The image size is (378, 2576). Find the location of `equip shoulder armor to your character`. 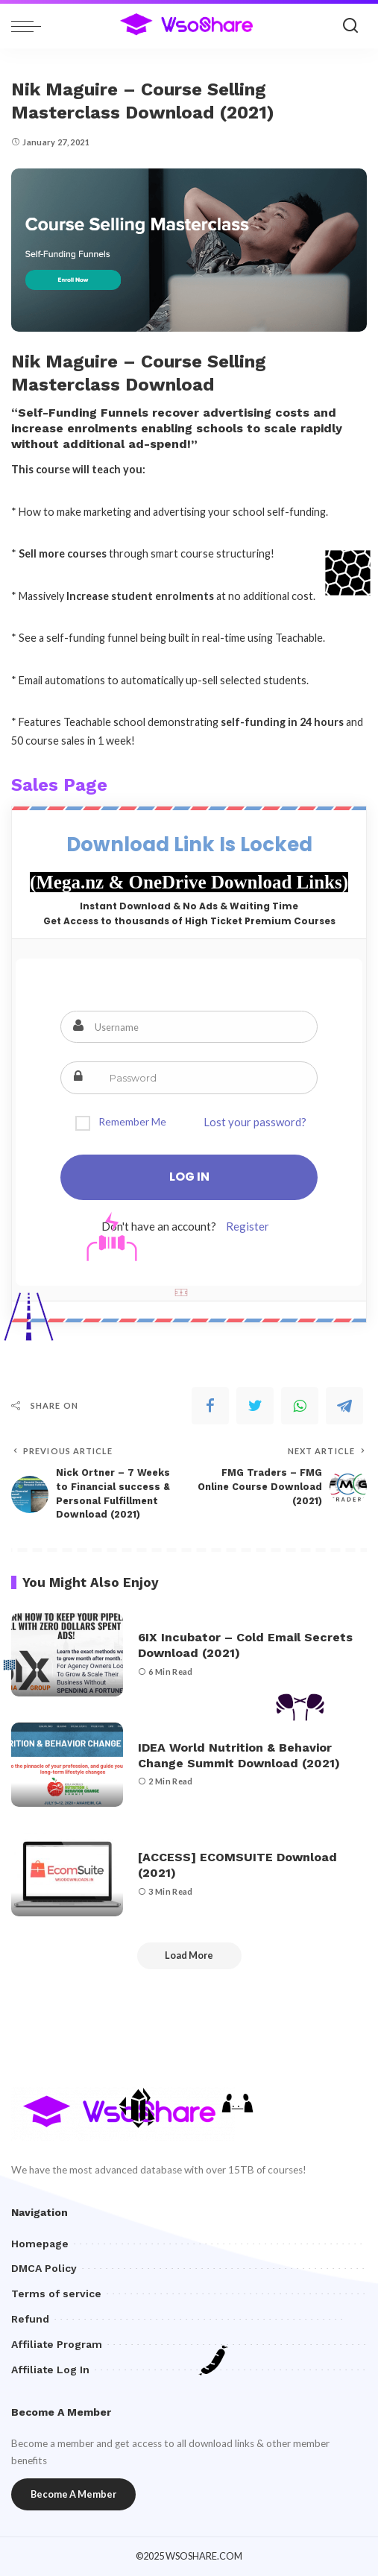

equip shoulder armor to your character is located at coordinates (300, 1707).